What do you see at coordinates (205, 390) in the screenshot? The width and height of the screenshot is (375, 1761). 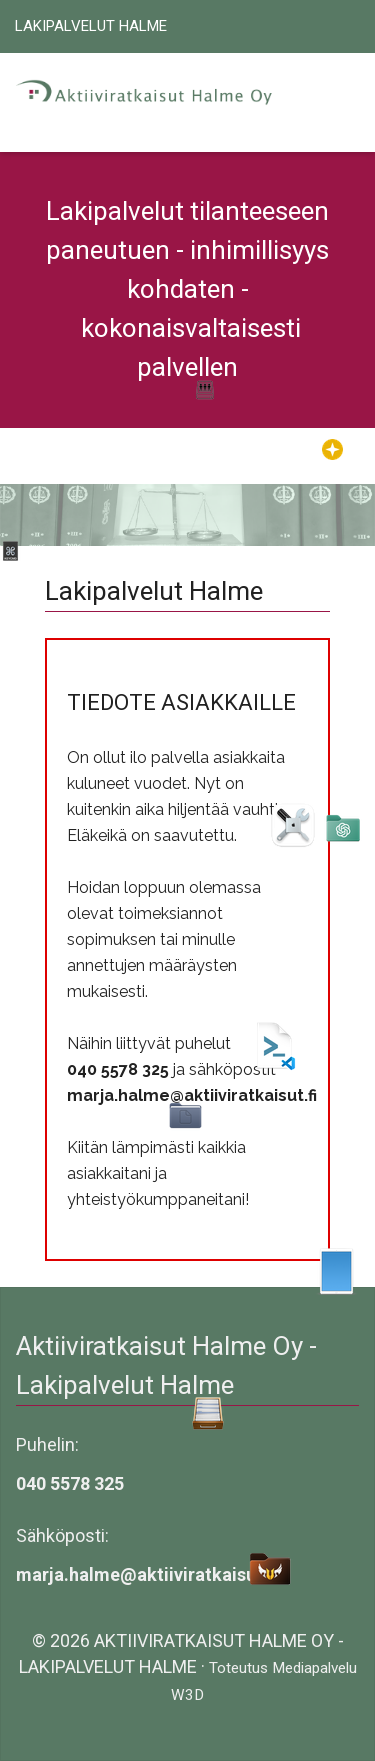 I see `access a shared network drive` at bounding box center [205, 390].